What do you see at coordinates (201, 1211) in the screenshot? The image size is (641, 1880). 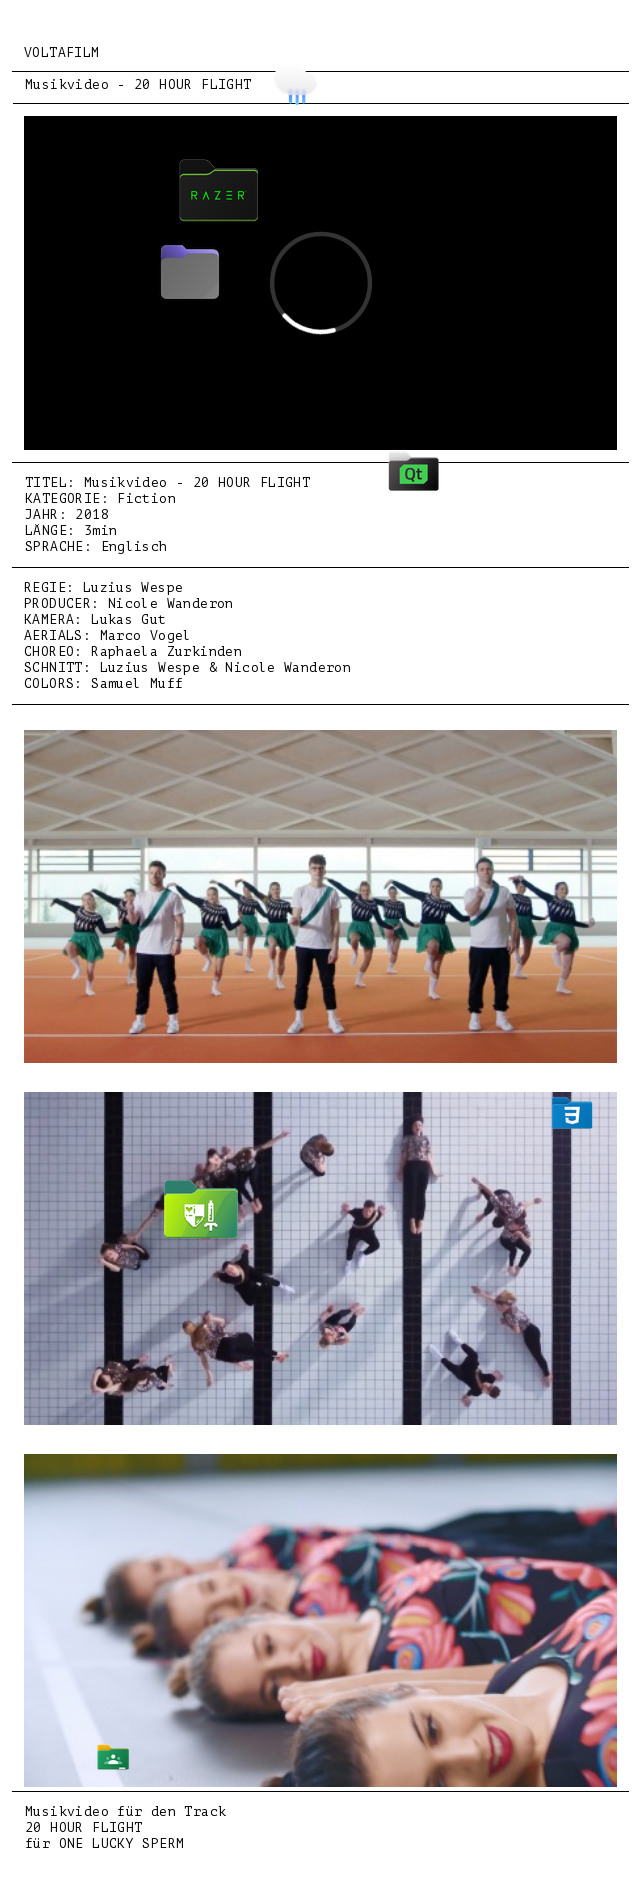 I see `open game development projects folder` at bounding box center [201, 1211].